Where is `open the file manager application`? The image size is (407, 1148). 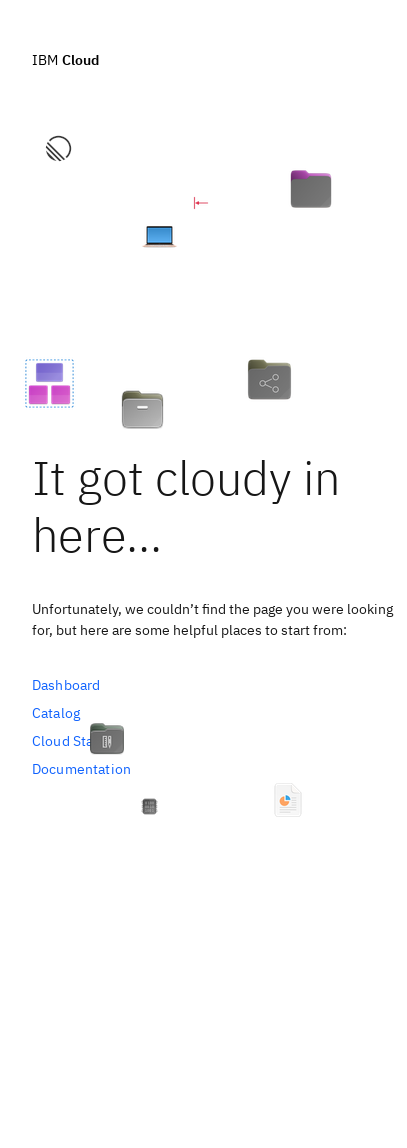
open the file manager application is located at coordinates (142, 409).